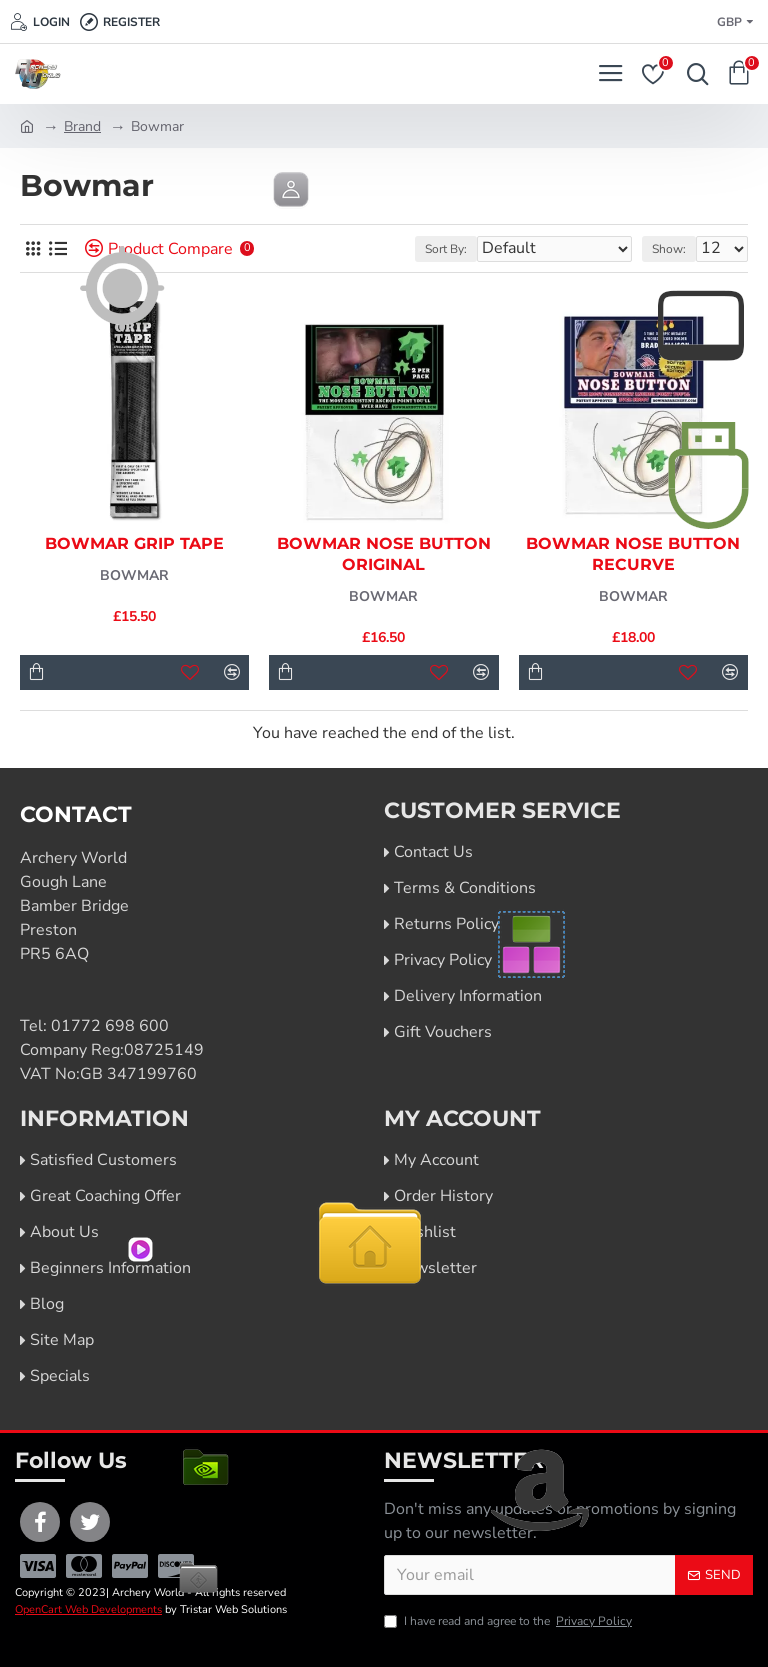  What do you see at coordinates (140, 1249) in the screenshot?
I see `open mplayer media player app` at bounding box center [140, 1249].